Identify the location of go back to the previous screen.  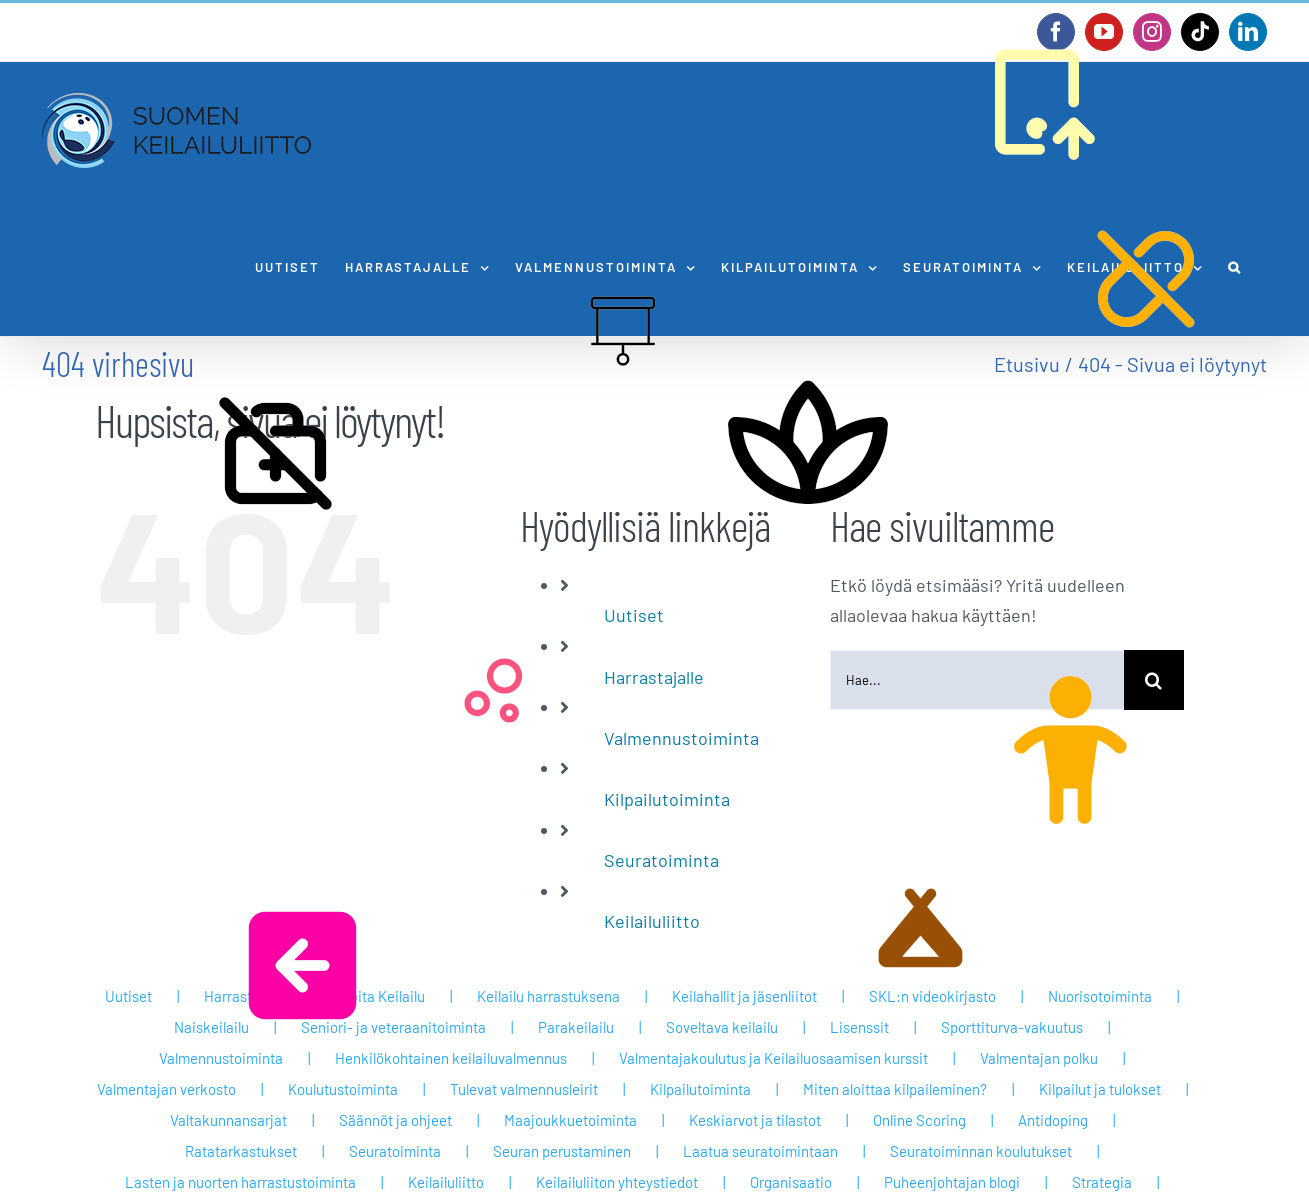
(302, 965).